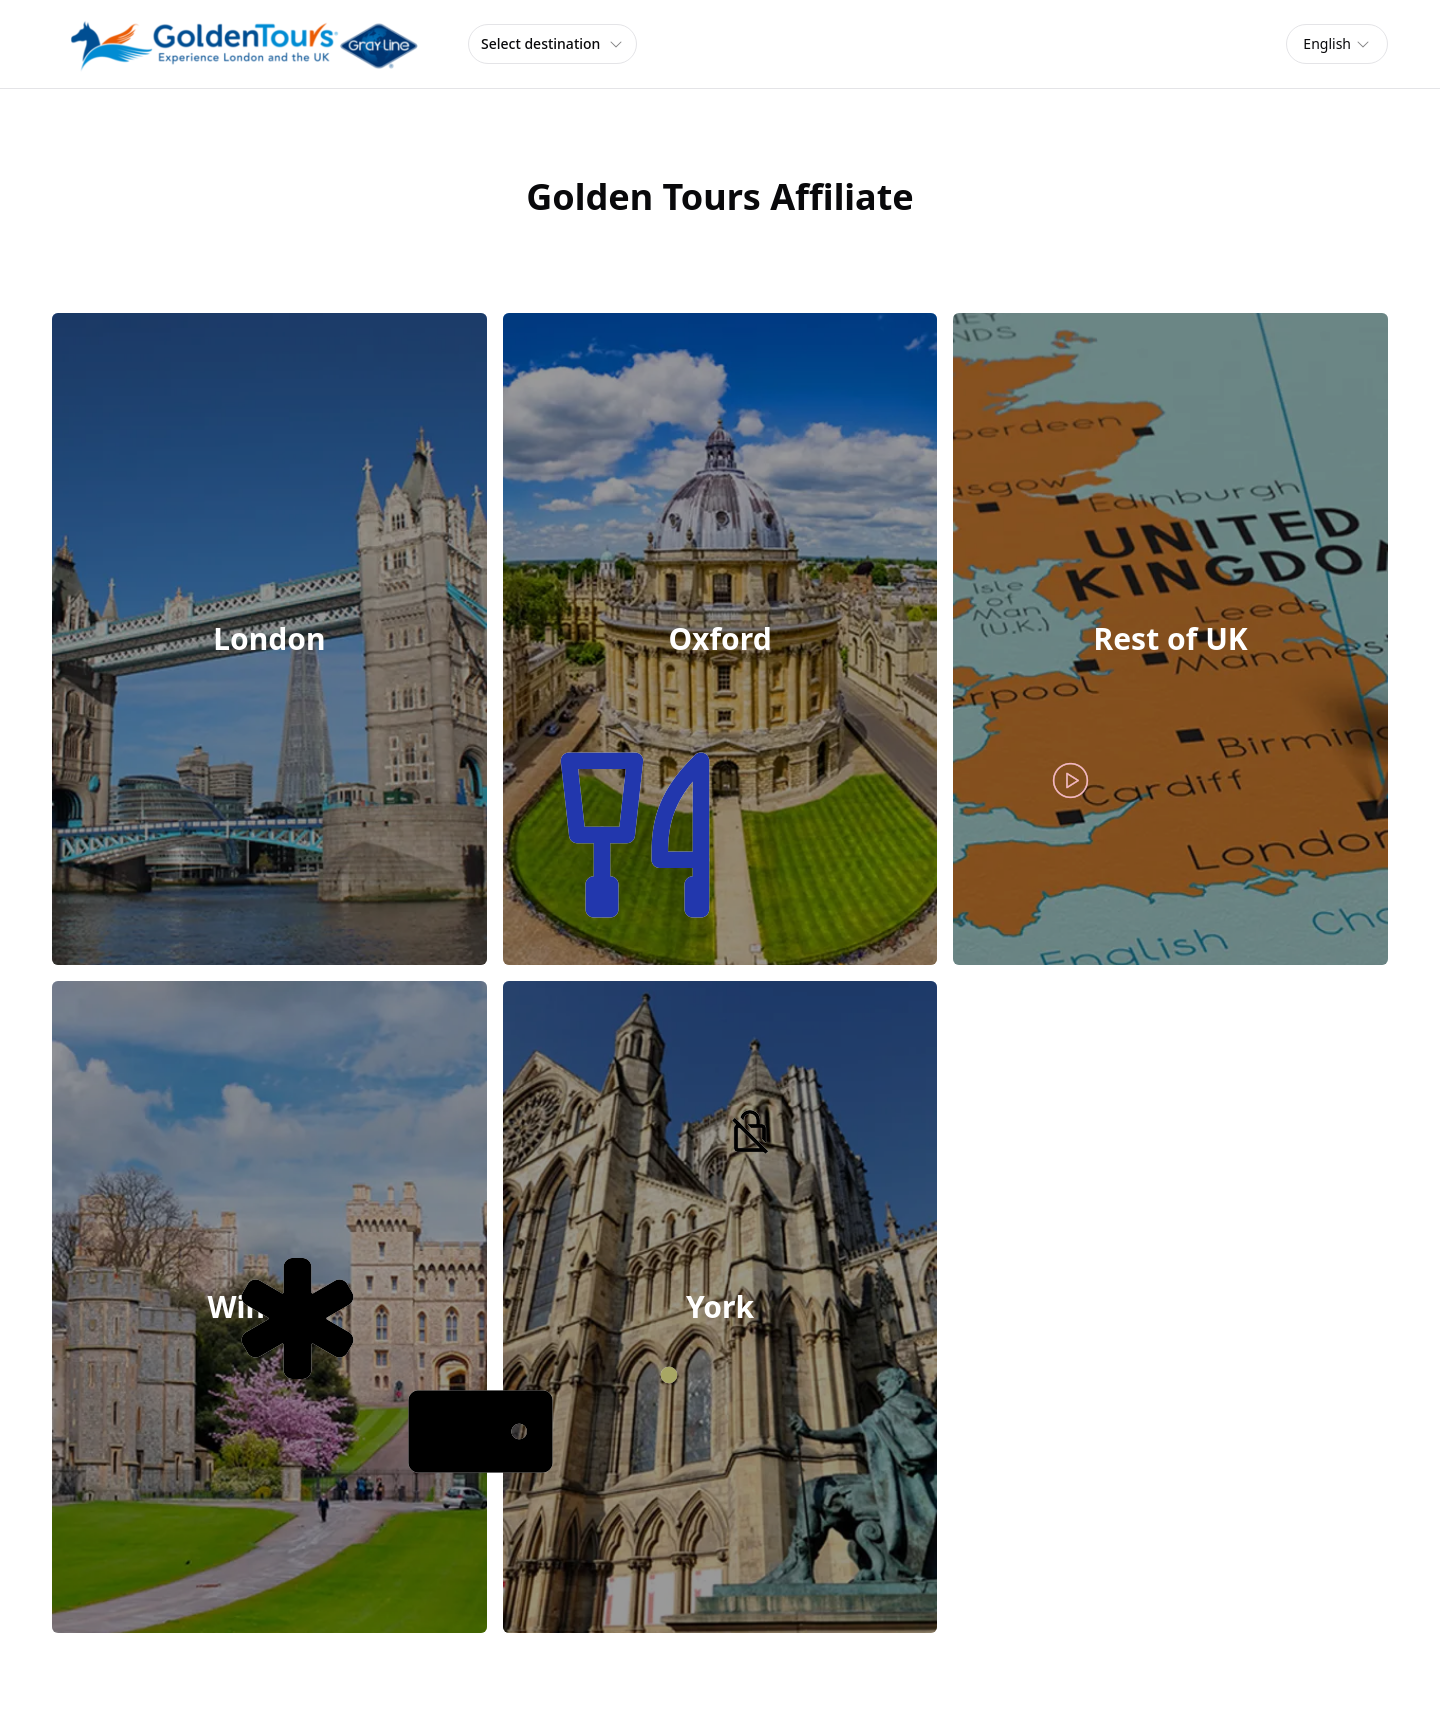  What do you see at coordinates (750, 1132) in the screenshot?
I see `indicates an unencrypted or insecure email connection` at bounding box center [750, 1132].